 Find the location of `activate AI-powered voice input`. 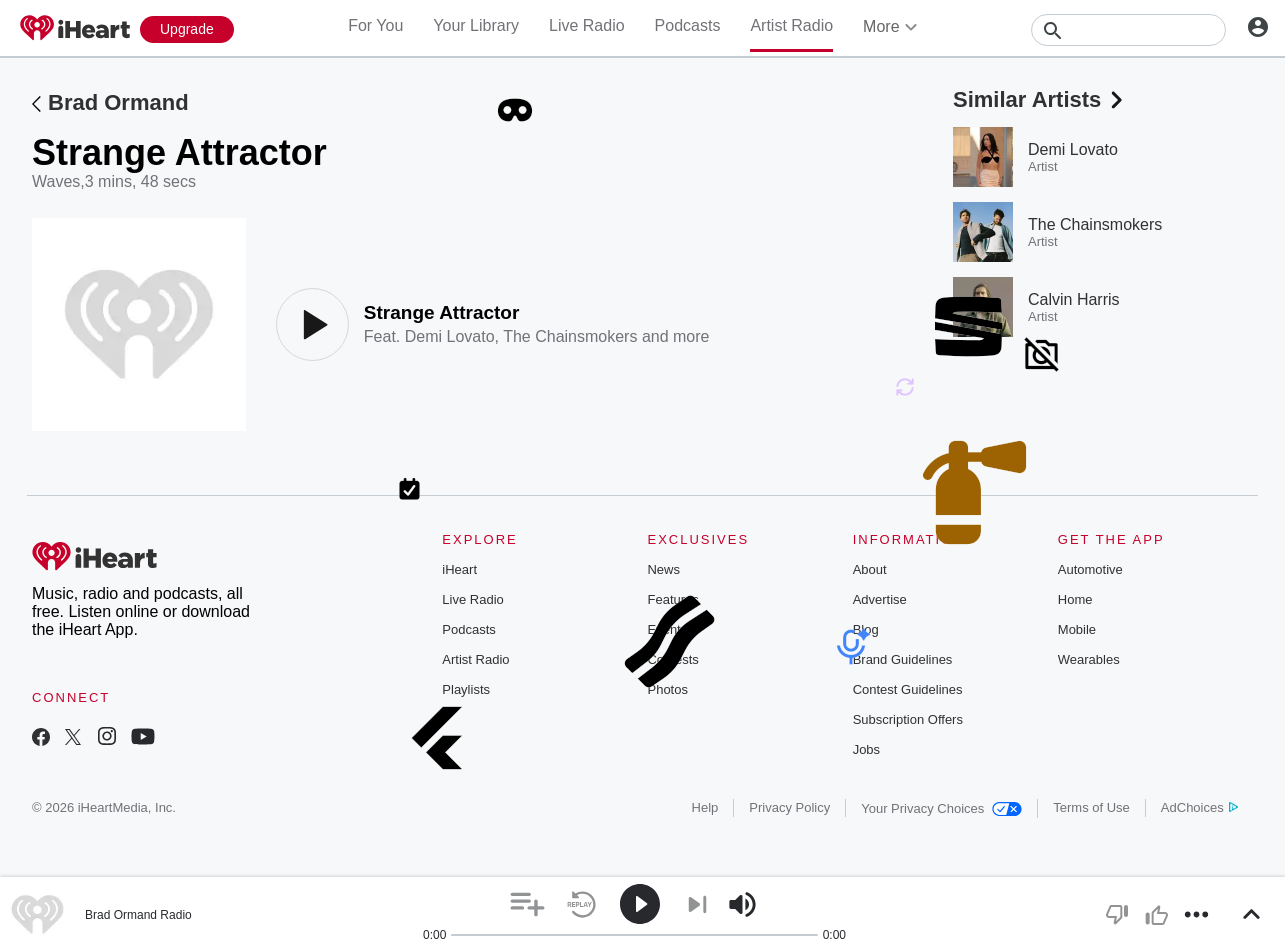

activate AI-powered voice input is located at coordinates (851, 647).